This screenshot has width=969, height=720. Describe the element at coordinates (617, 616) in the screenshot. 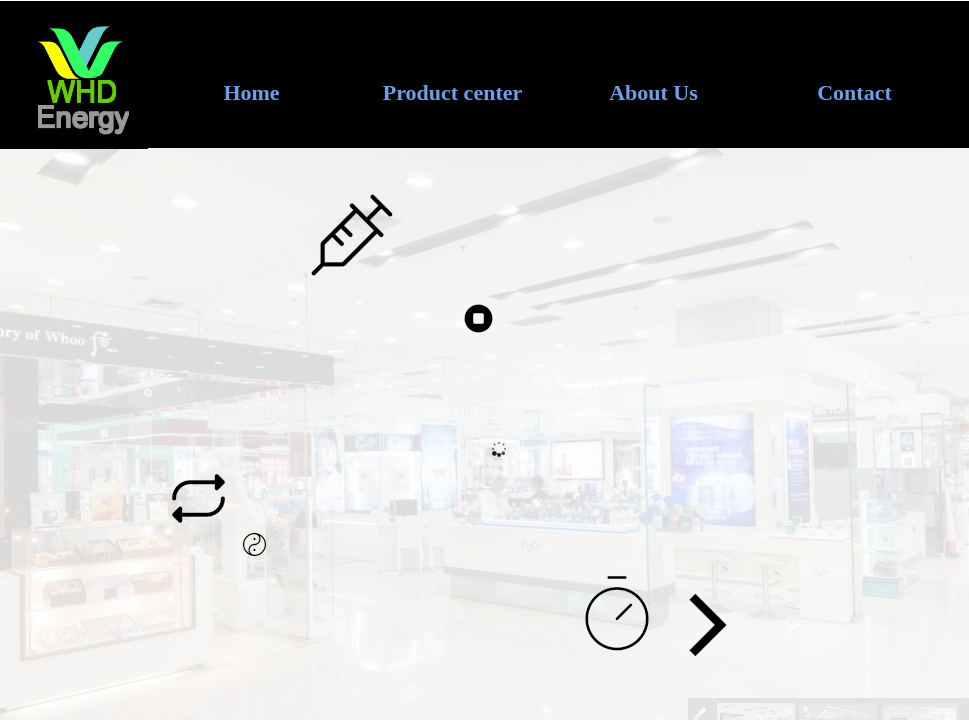

I see `set a countdown timer` at that location.